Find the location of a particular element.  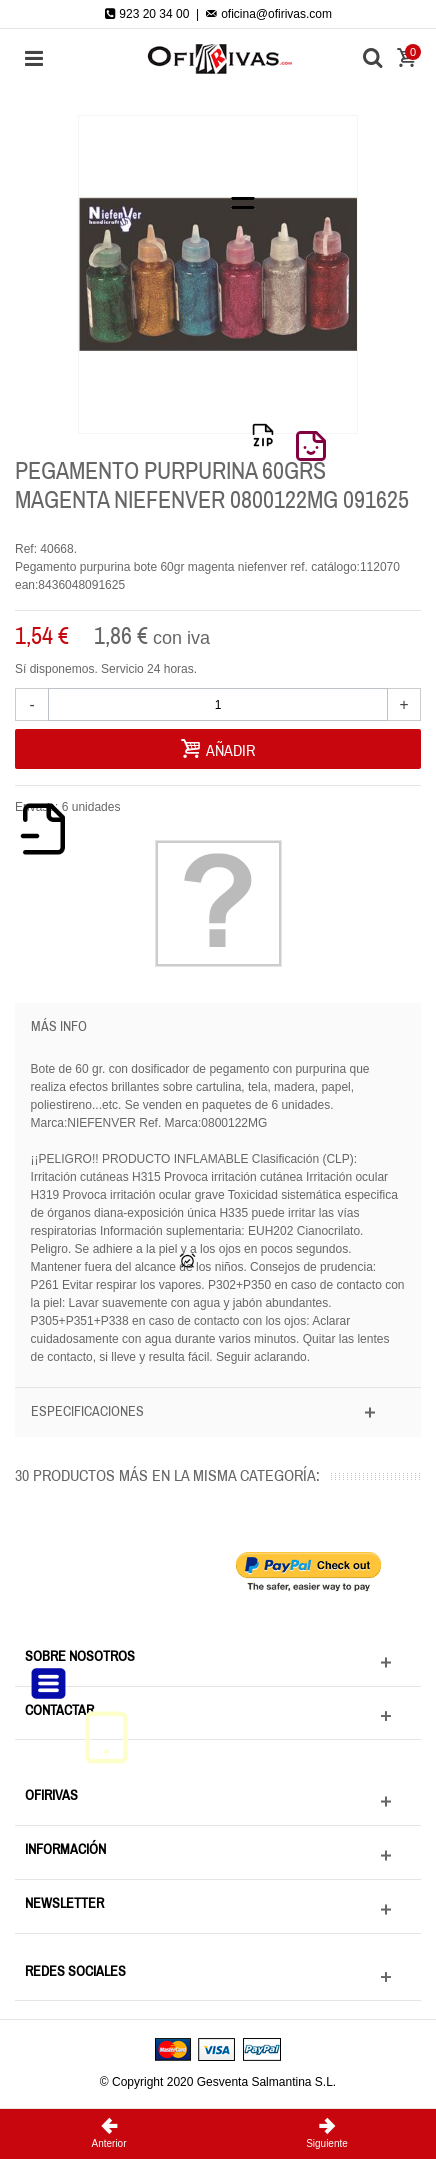

add a sticker to your message is located at coordinates (311, 446).